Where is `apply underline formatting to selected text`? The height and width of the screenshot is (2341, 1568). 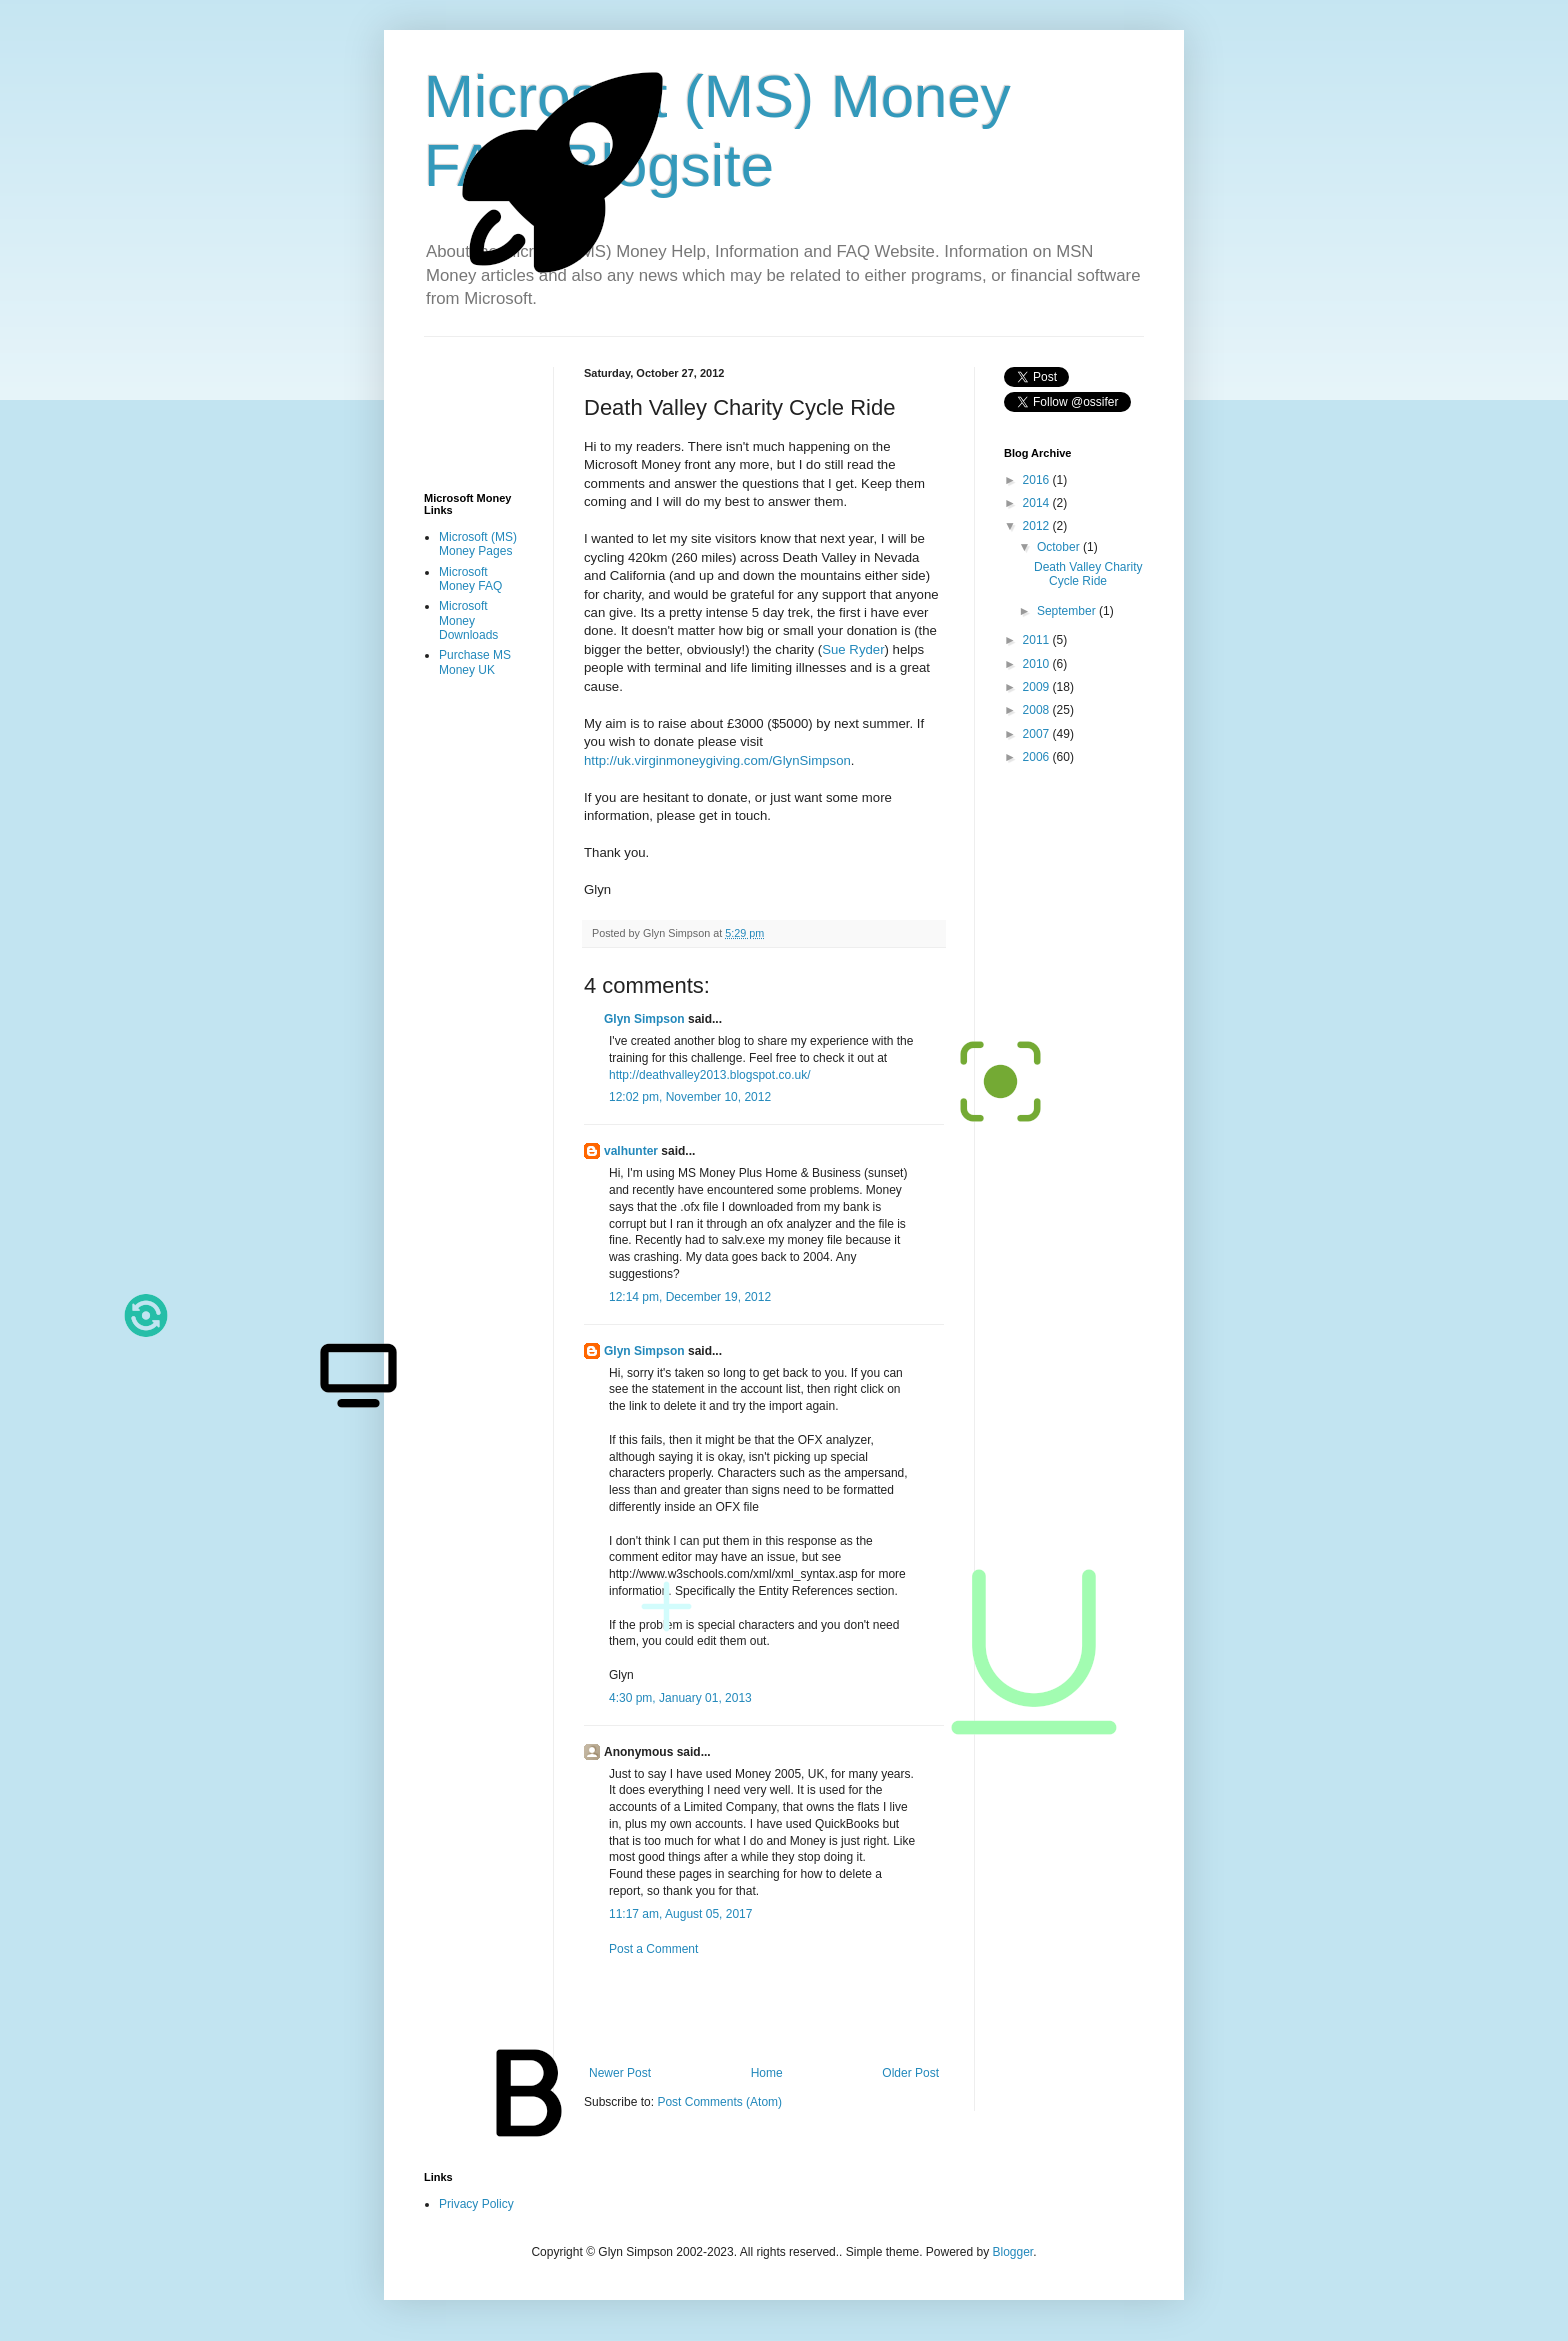
apply underline formatting to selected text is located at coordinates (1034, 1652).